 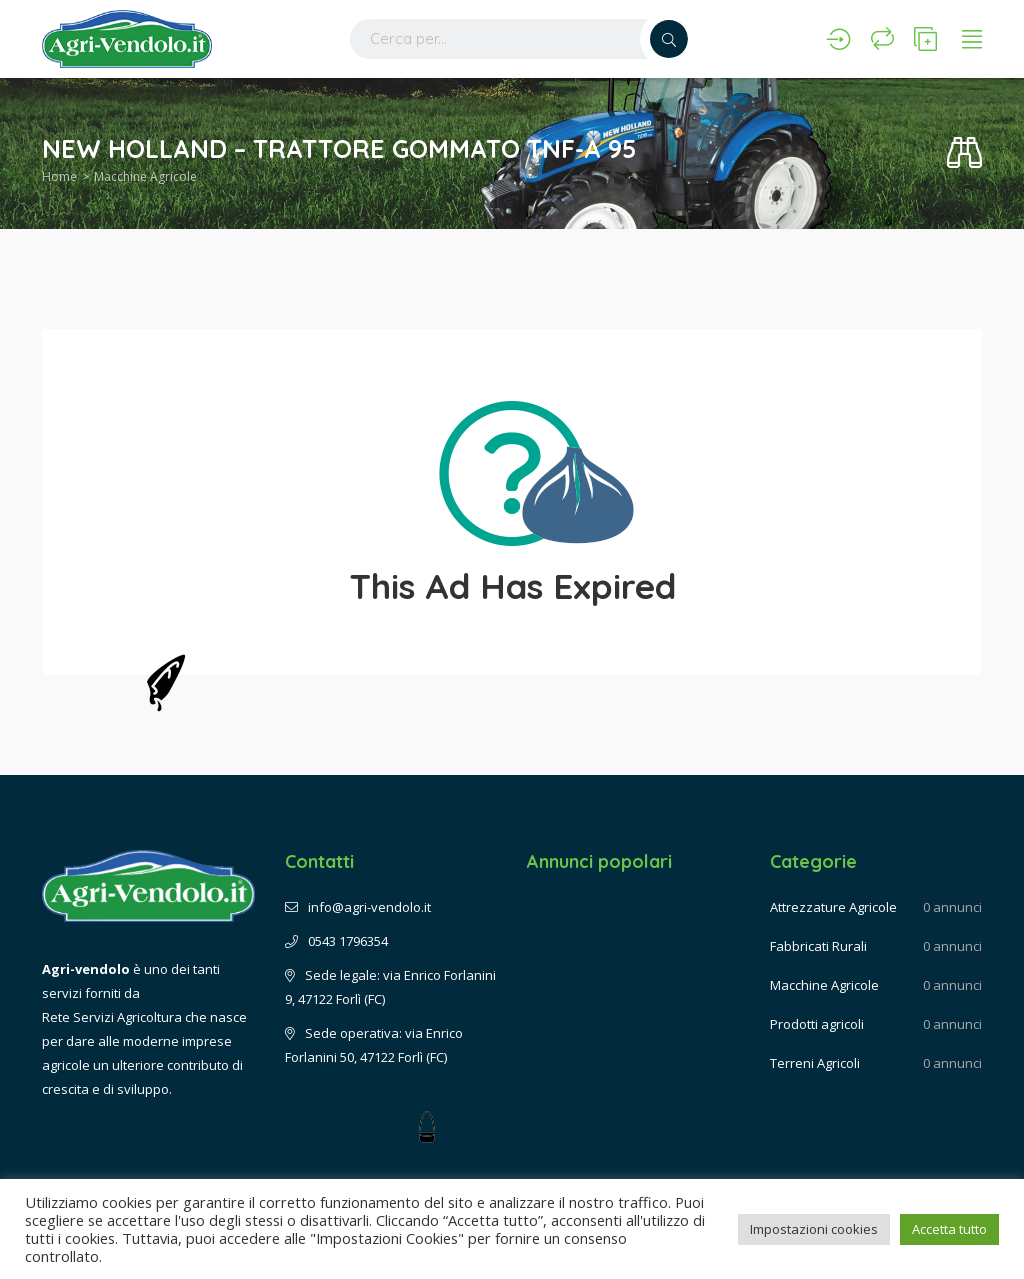 I want to click on access your shopping bag or cart, so click(x=427, y=1127).